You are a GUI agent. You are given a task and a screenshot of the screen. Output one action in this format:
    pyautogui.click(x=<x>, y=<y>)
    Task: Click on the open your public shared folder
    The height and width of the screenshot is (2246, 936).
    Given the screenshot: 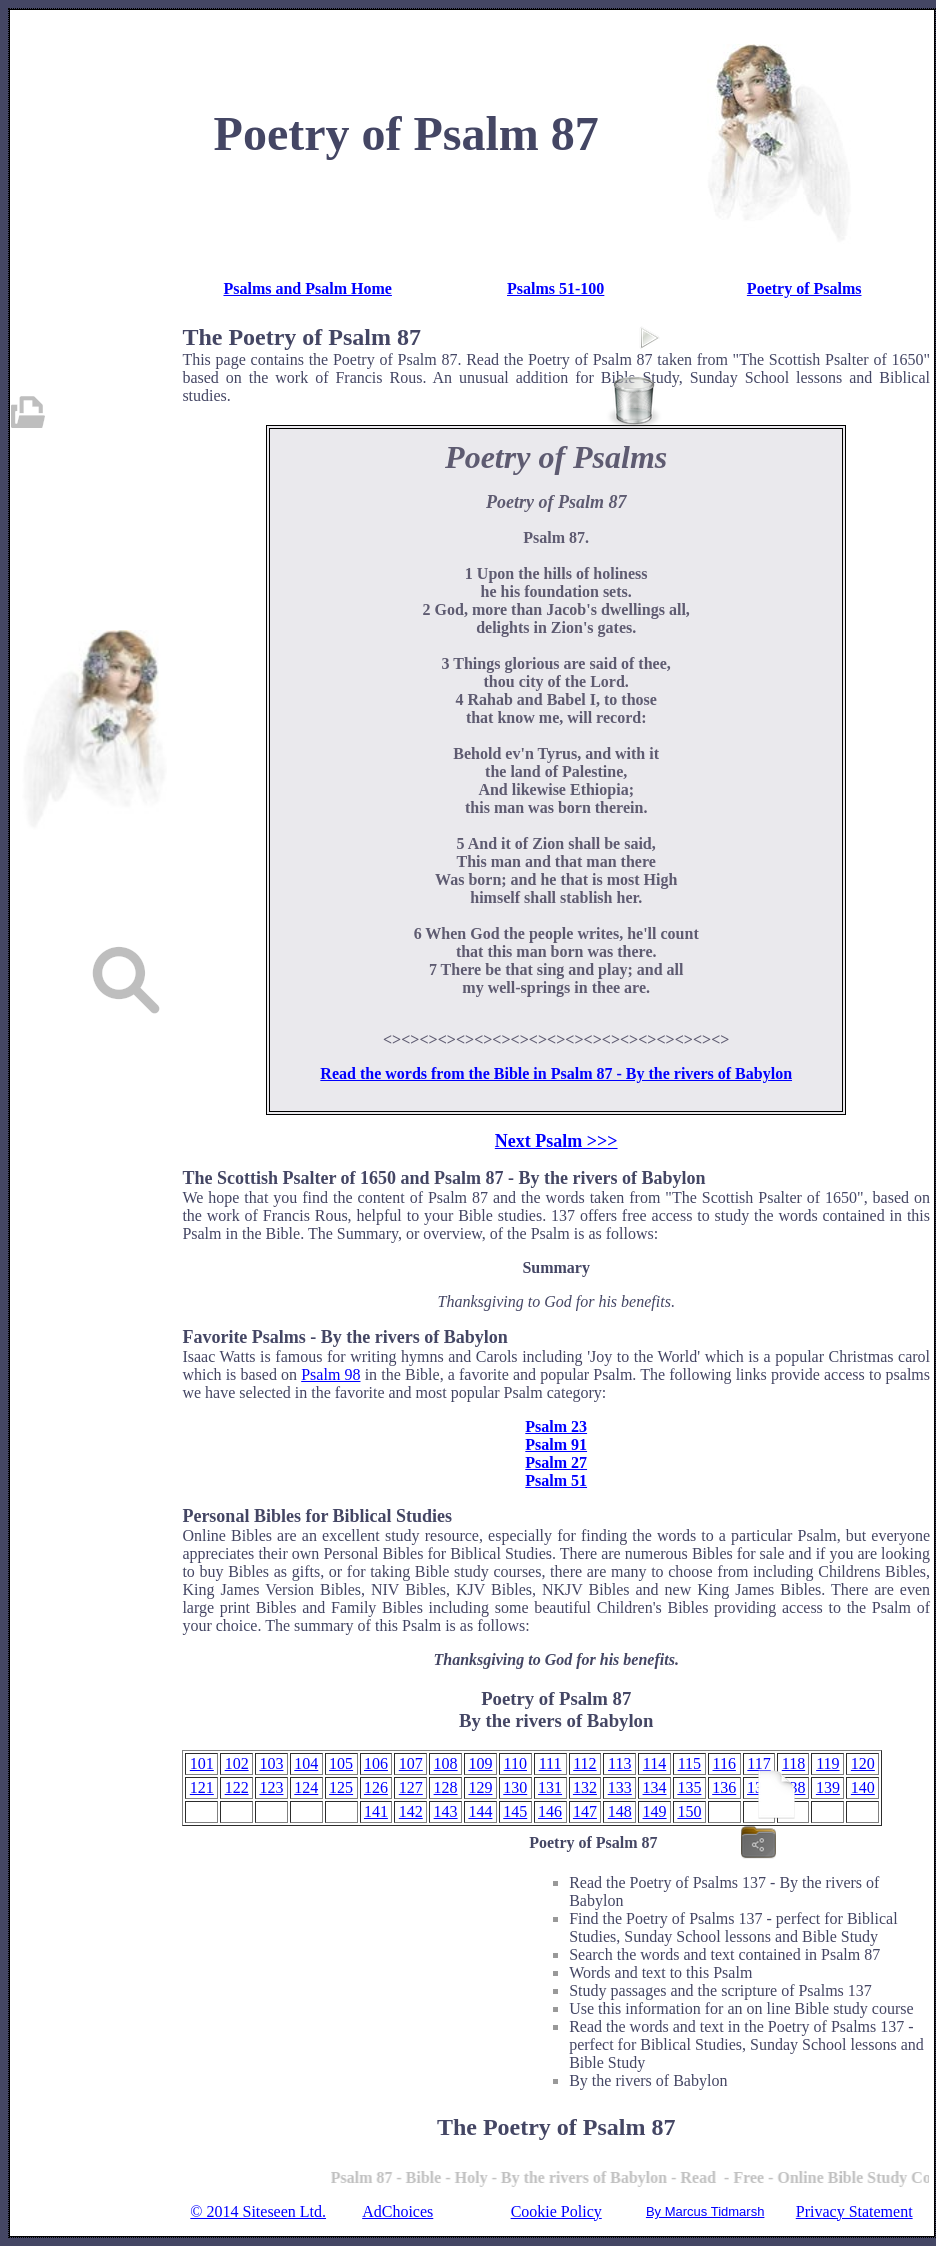 What is the action you would take?
    pyautogui.click(x=758, y=1841)
    